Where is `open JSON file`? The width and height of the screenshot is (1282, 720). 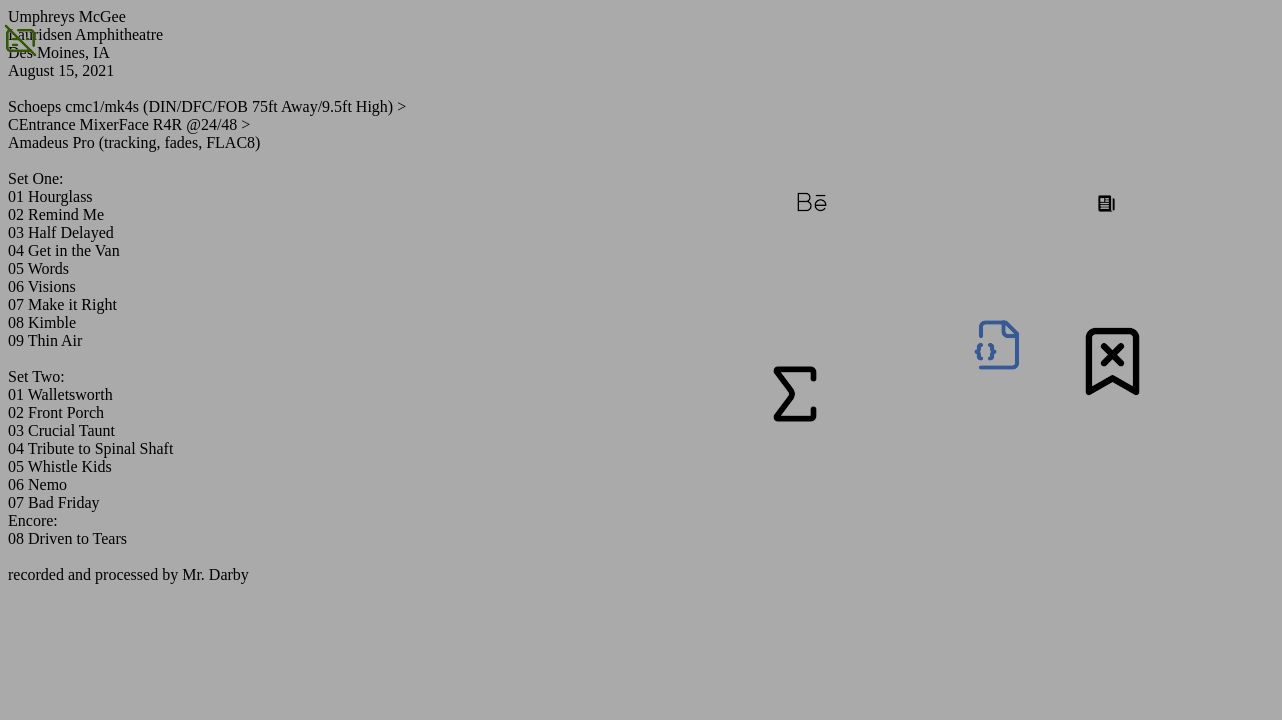 open JSON file is located at coordinates (999, 345).